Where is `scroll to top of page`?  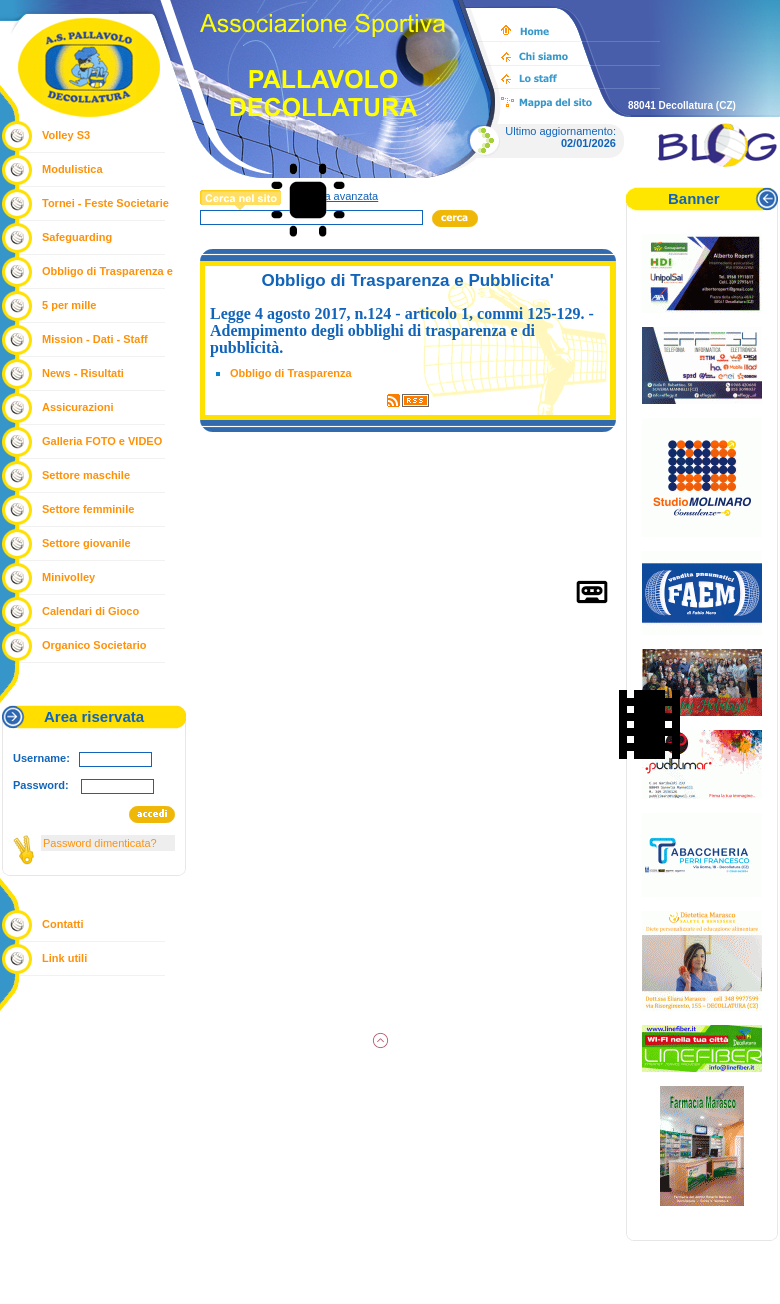
scroll to top of page is located at coordinates (380, 1040).